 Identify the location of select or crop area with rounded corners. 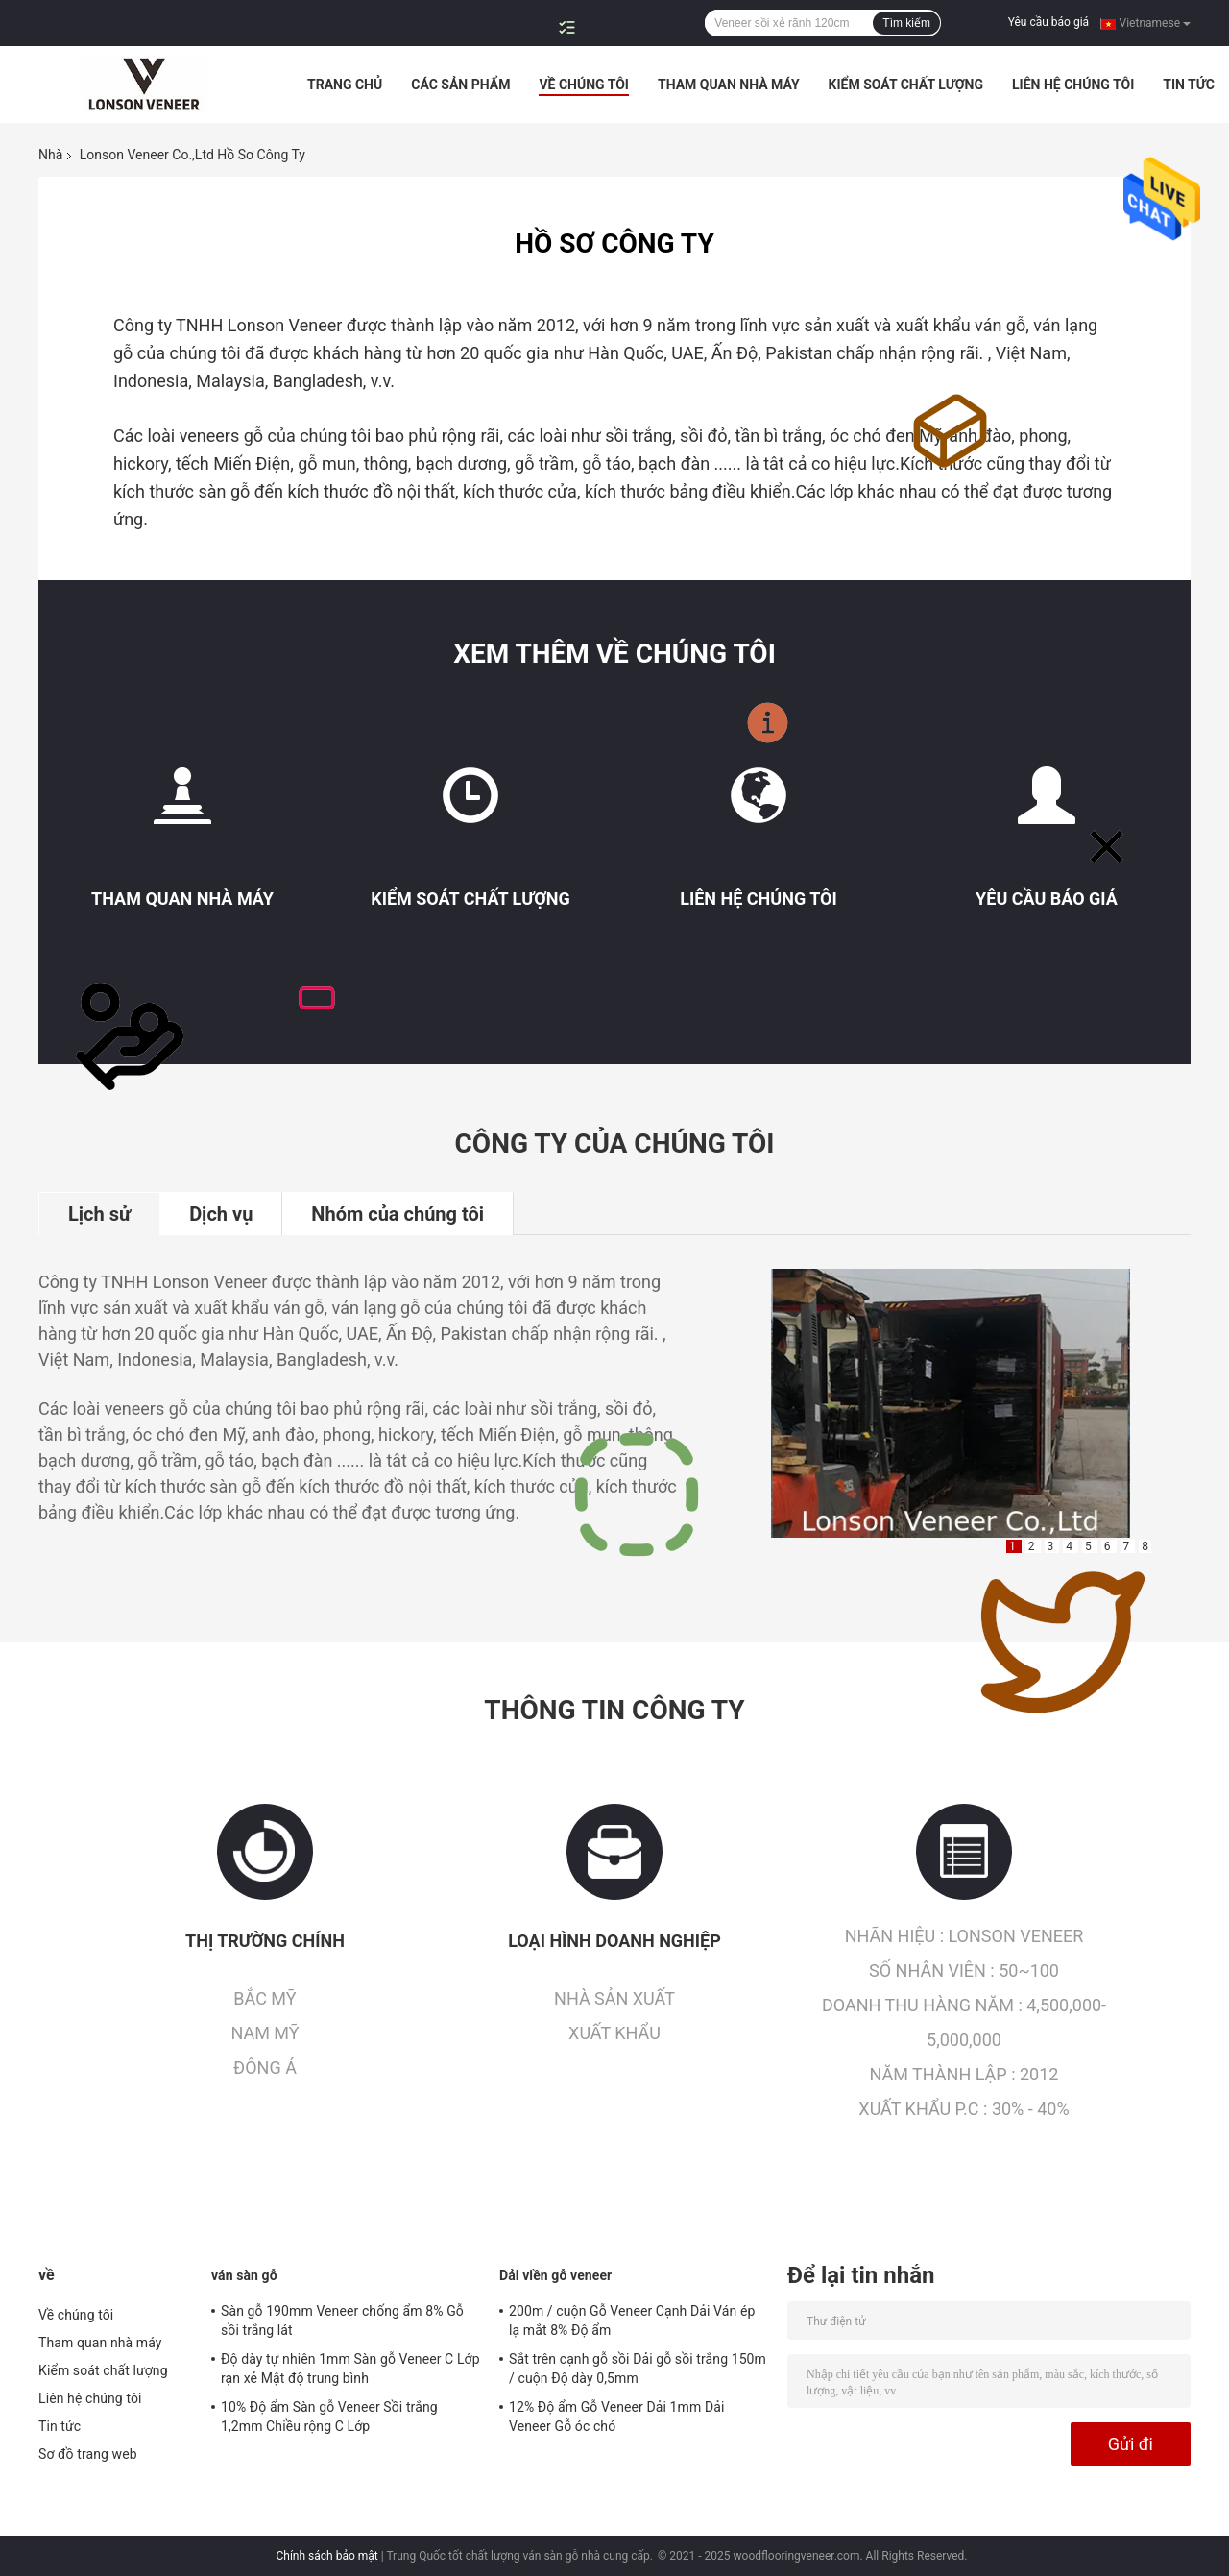
(637, 1495).